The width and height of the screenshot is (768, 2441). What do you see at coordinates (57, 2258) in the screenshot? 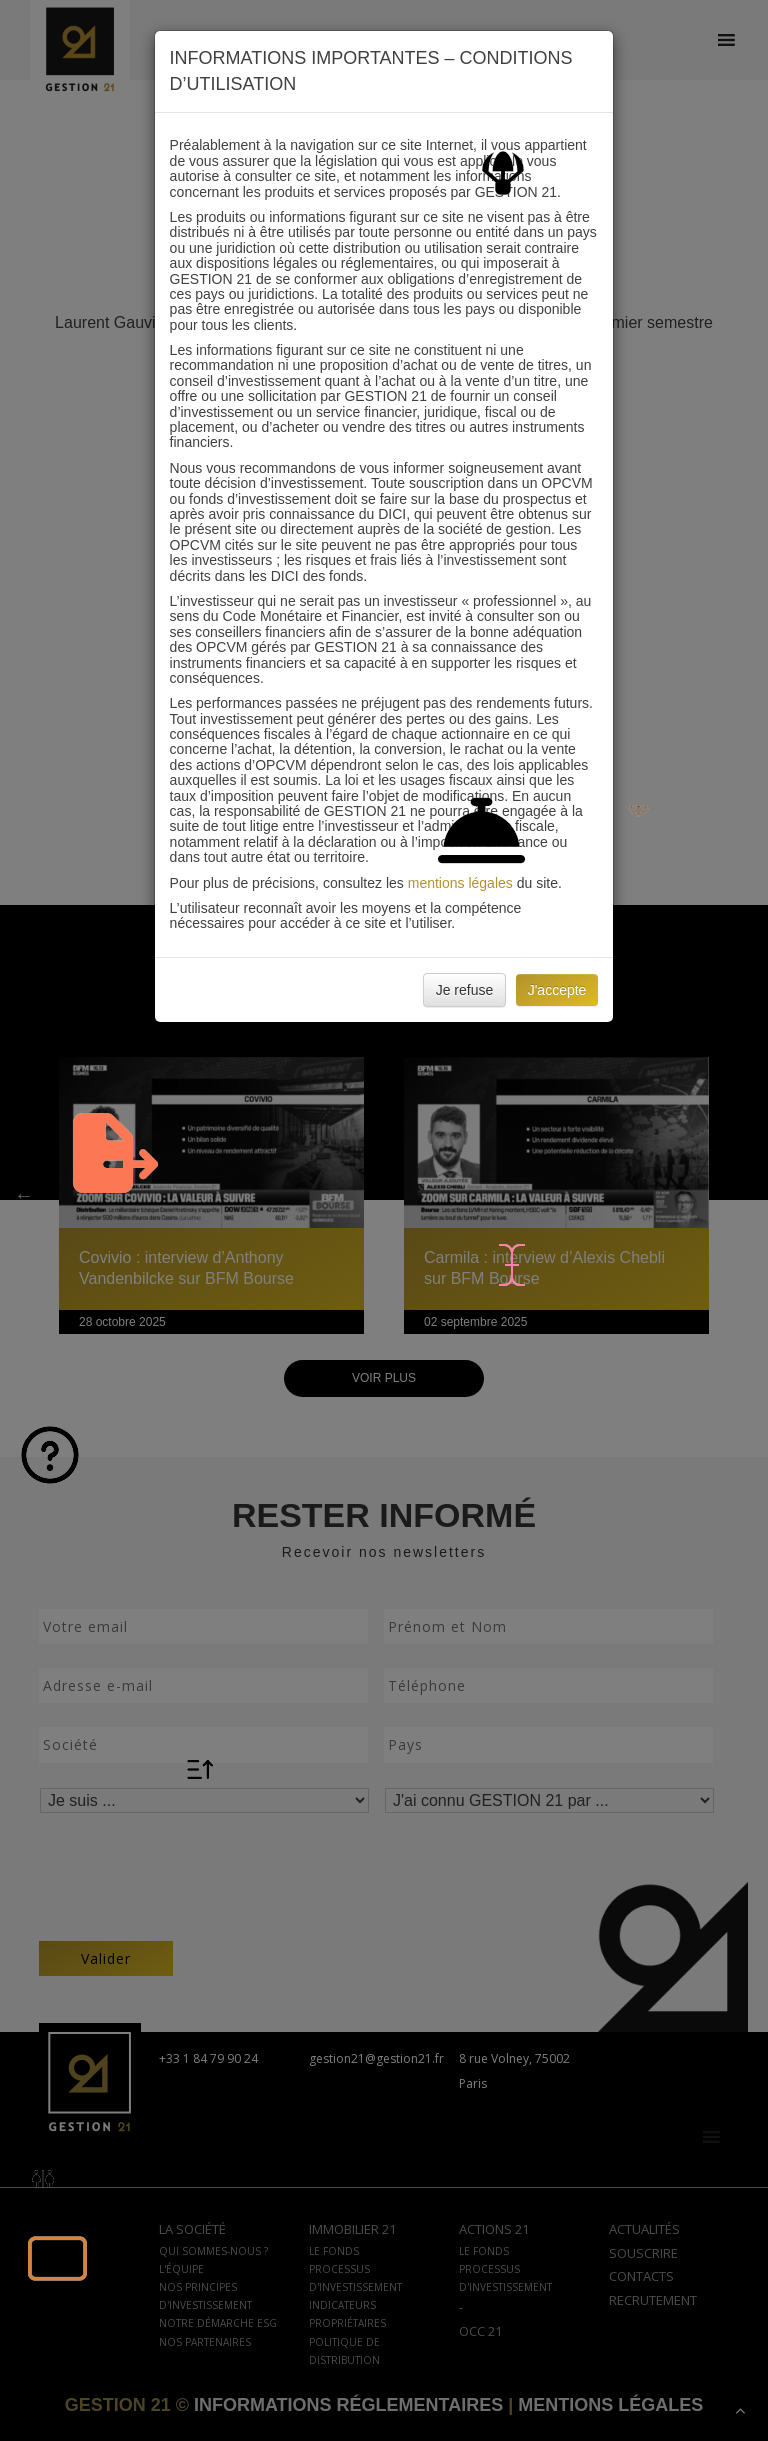
I see `switch to landscape tablet view` at bounding box center [57, 2258].